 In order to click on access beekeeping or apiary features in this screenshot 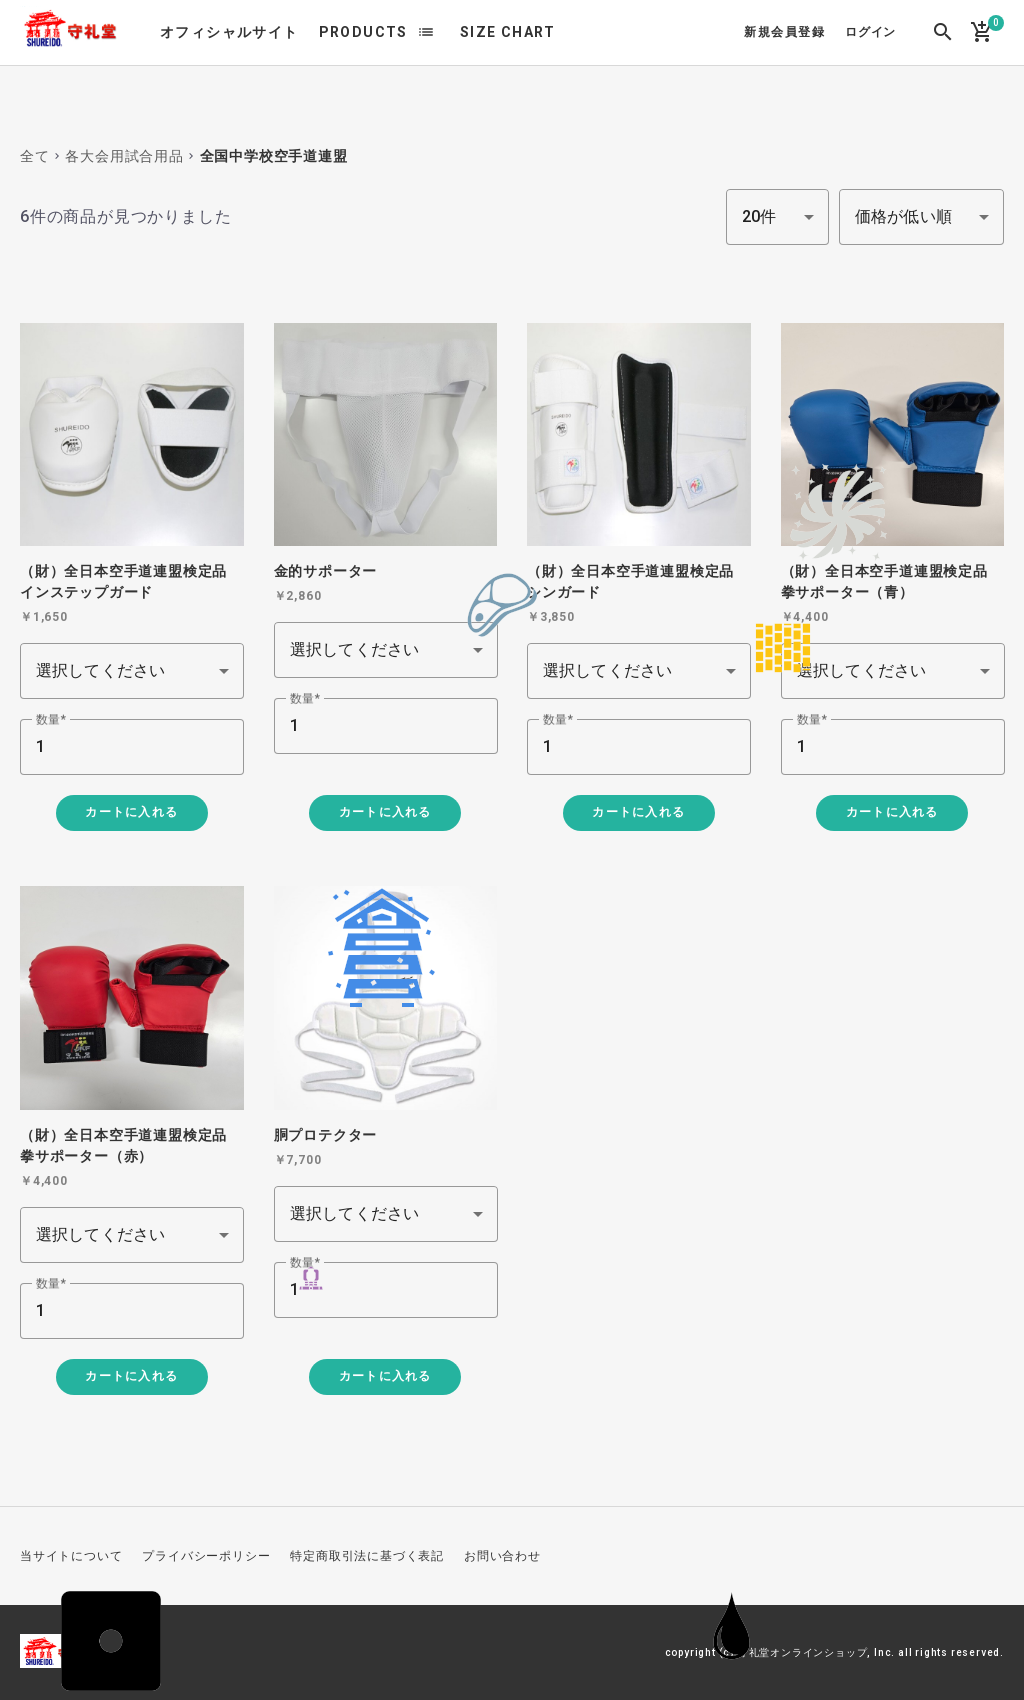, I will do `click(382, 947)`.